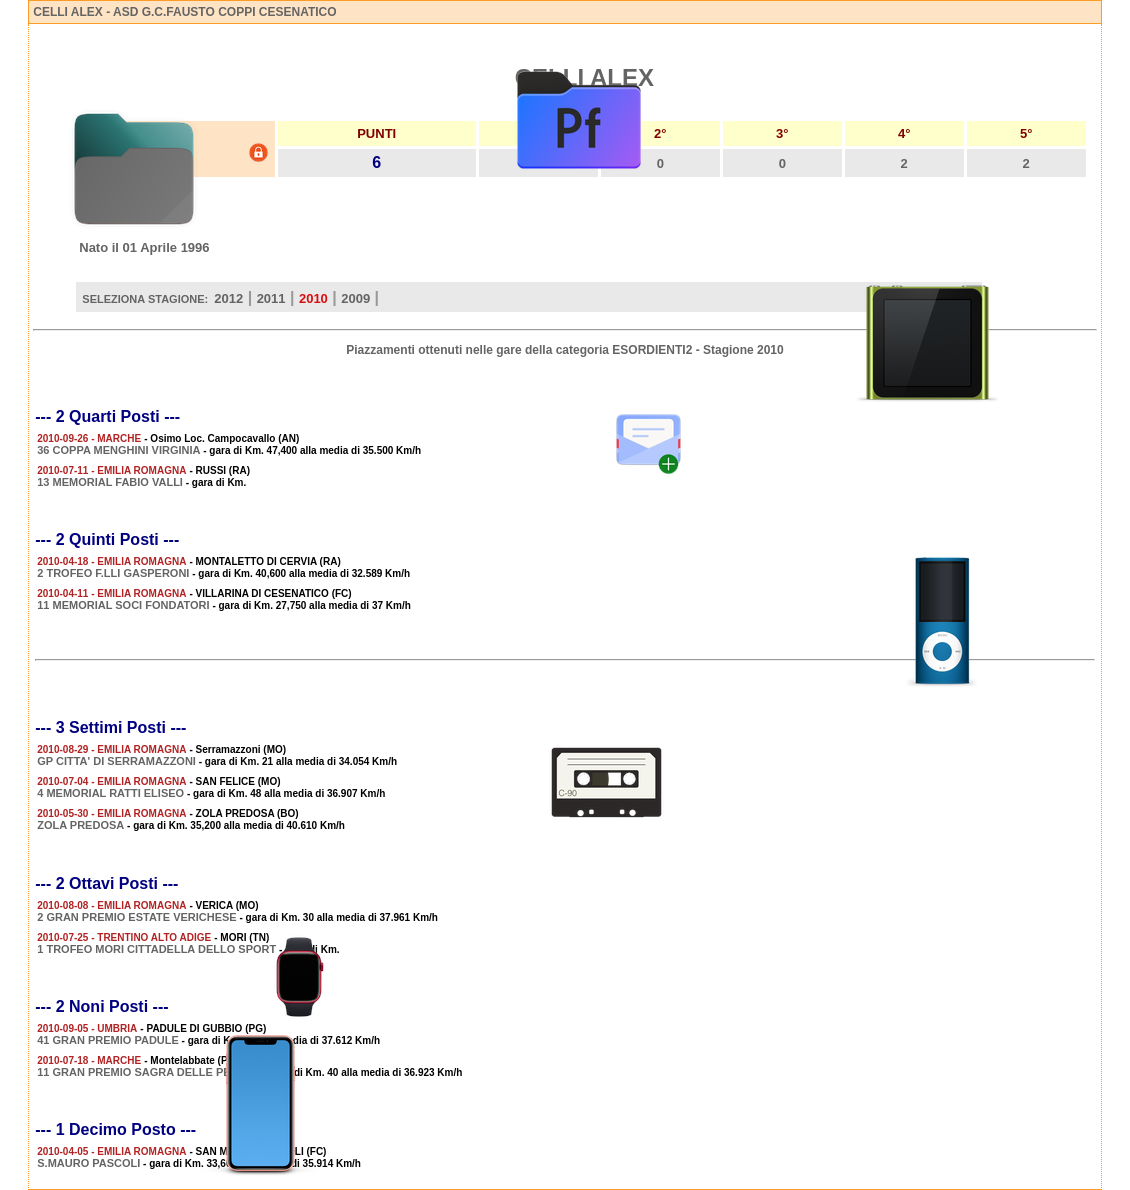  What do you see at coordinates (260, 1105) in the screenshot?
I see `iPhone XR device connected to your Mac` at bounding box center [260, 1105].